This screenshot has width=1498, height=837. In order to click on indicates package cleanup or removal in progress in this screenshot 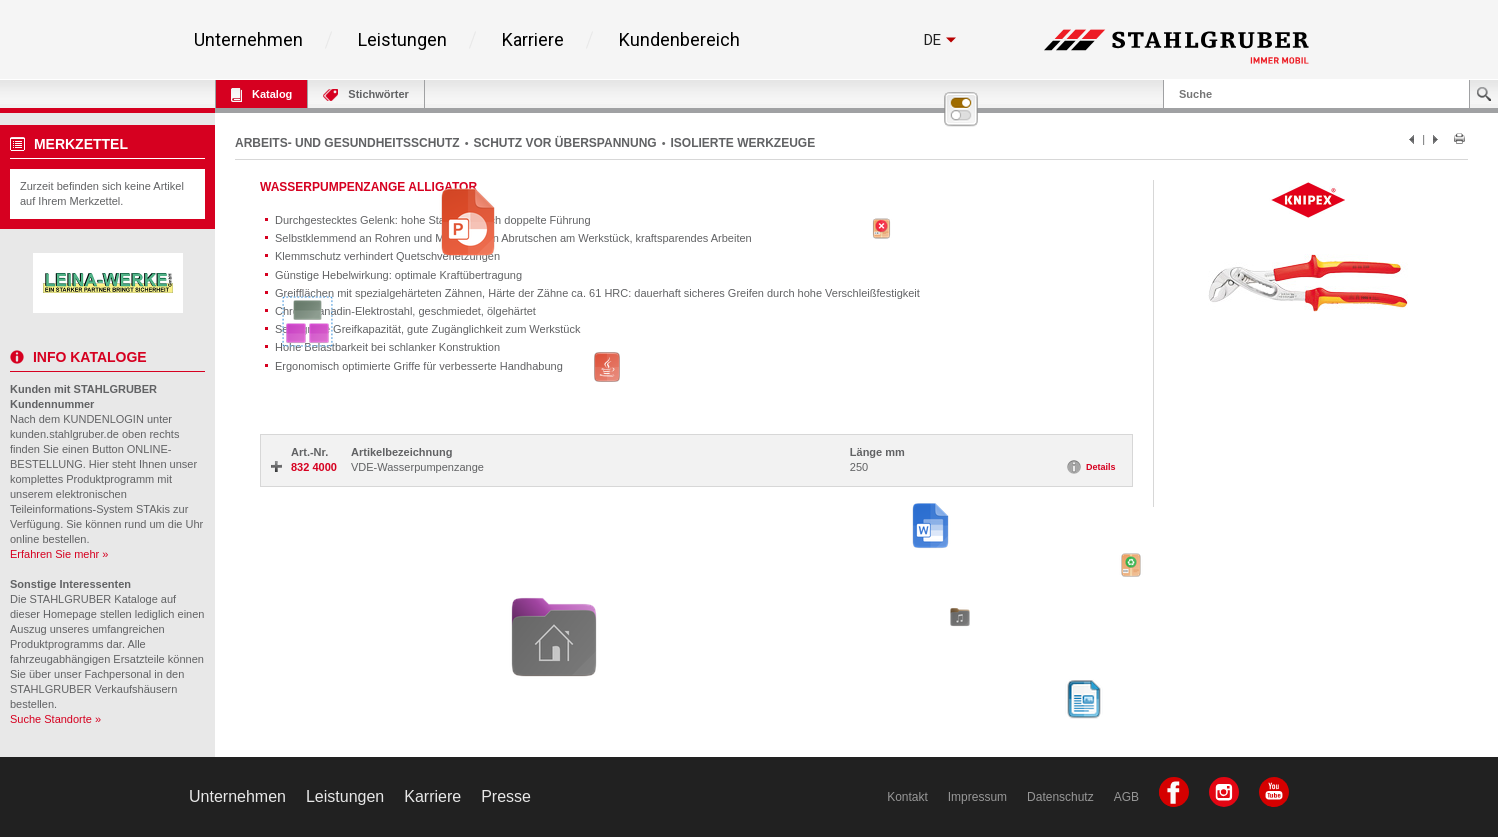, I will do `click(1131, 565)`.